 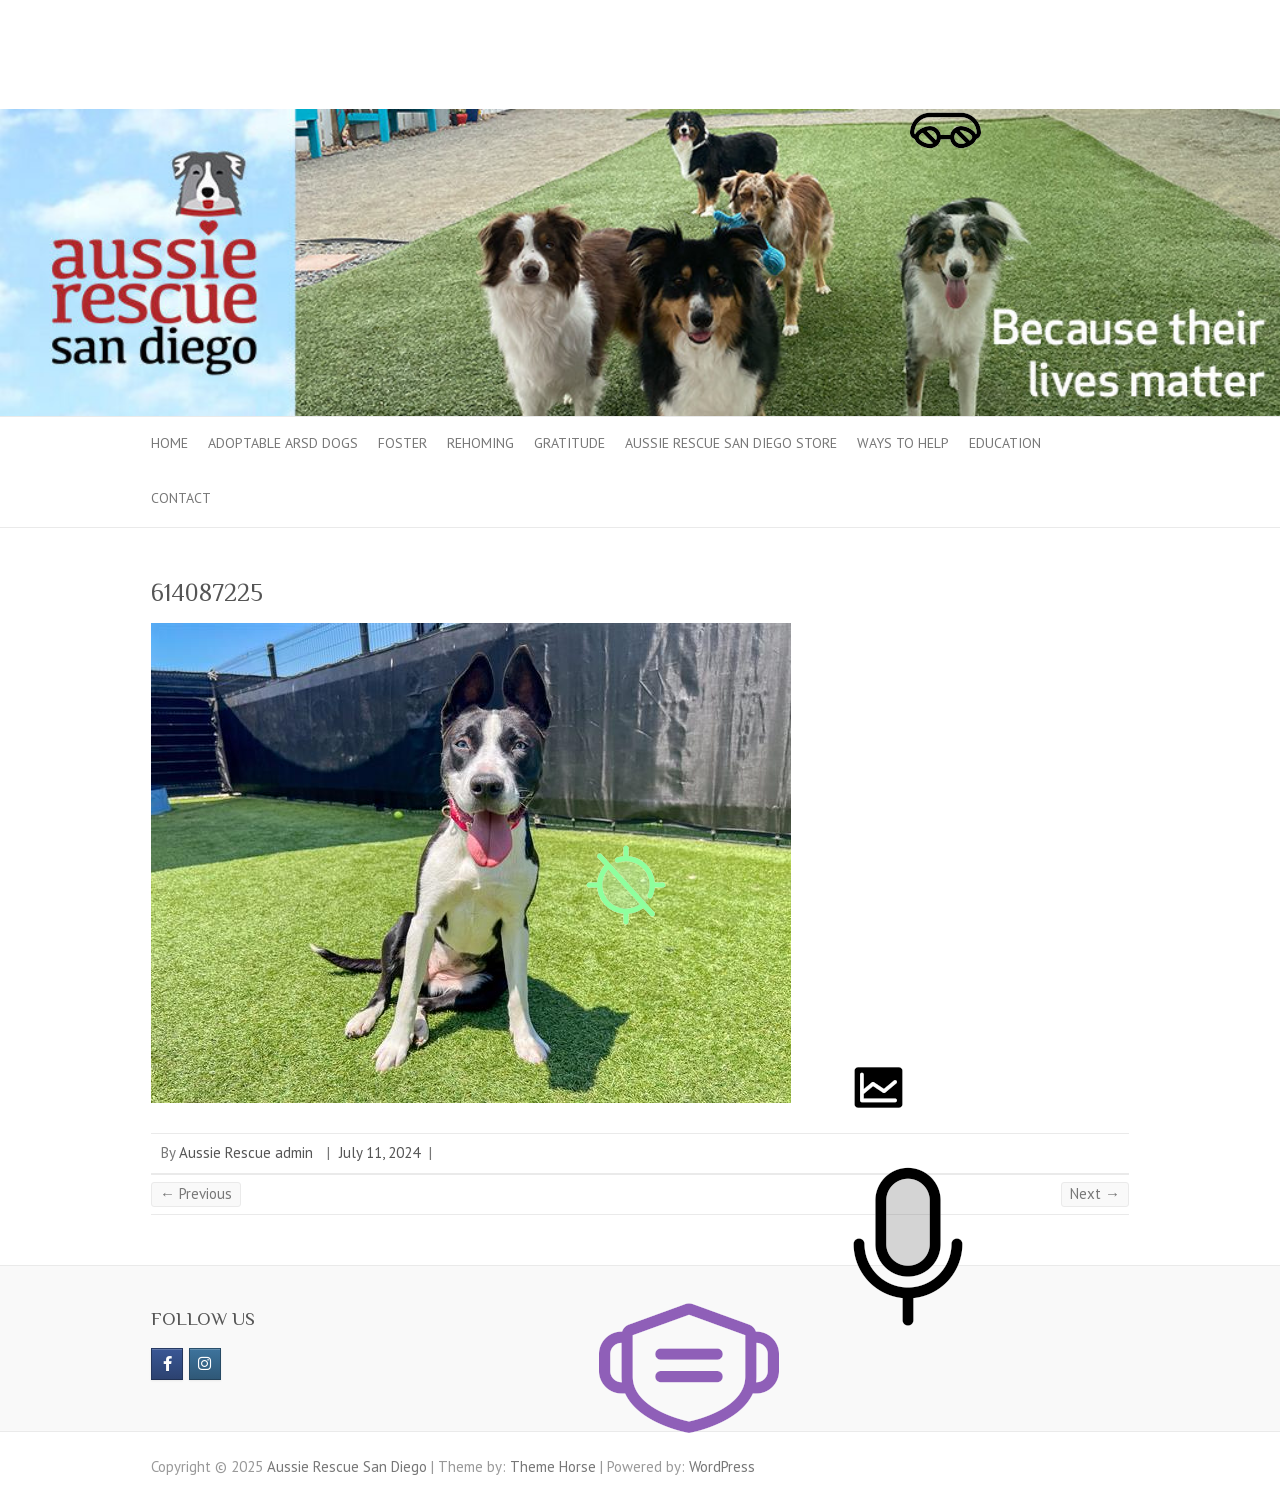 What do you see at coordinates (878, 1087) in the screenshot?
I see `view analytics or performance data` at bounding box center [878, 1087].